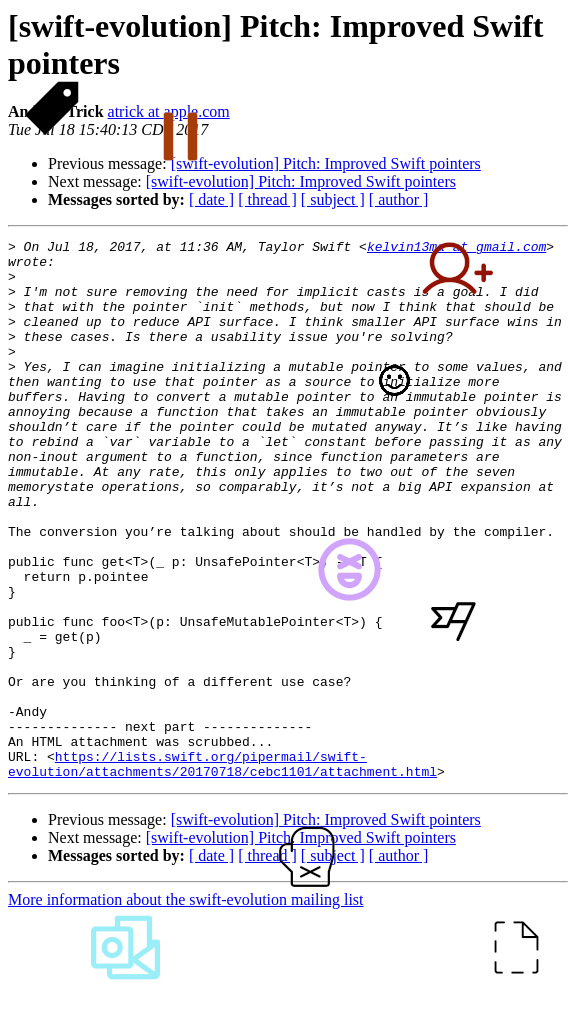 This screenshot has width=576, height=1025. I want to click on view or apply tags to an item, so click(52, 107).